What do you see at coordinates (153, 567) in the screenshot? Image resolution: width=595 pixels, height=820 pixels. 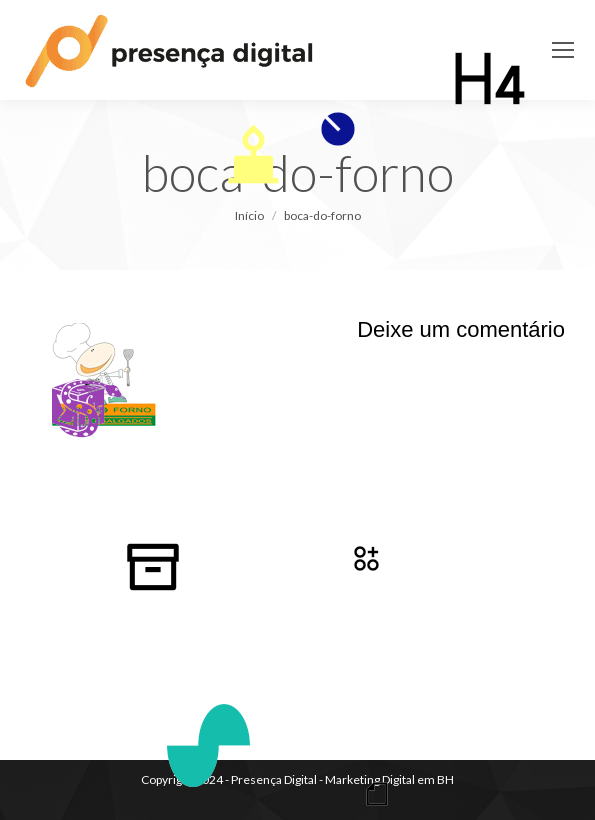 I see `archive this item` at bounding box center [153, 567].